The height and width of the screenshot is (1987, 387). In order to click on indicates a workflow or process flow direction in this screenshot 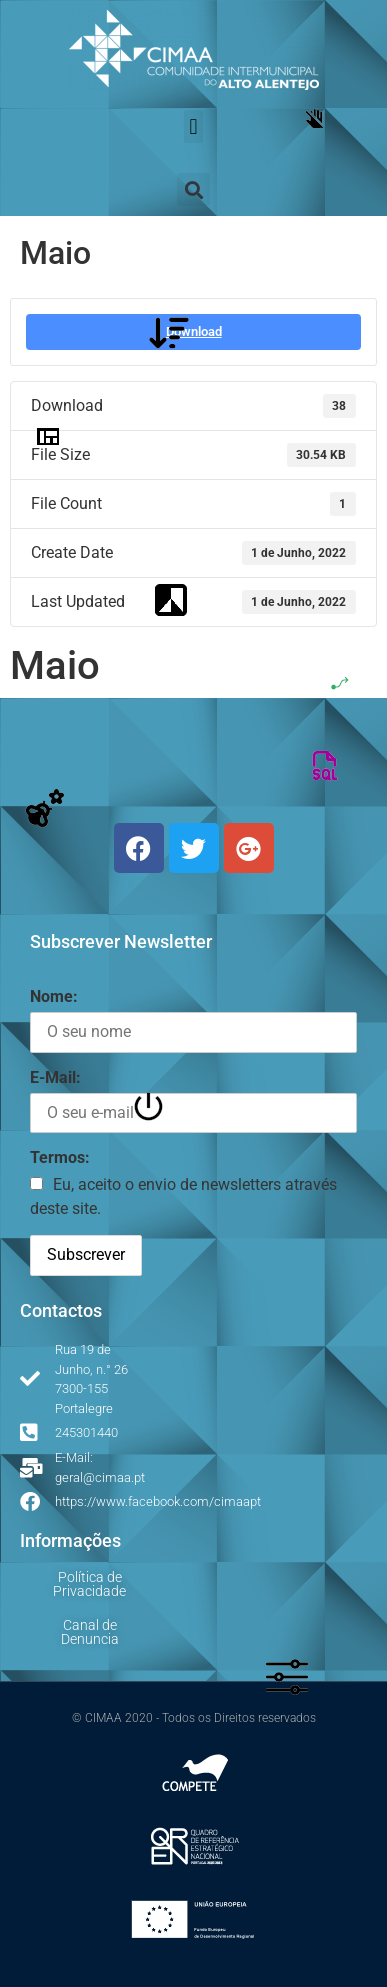, I will do `click(339, 683)`.